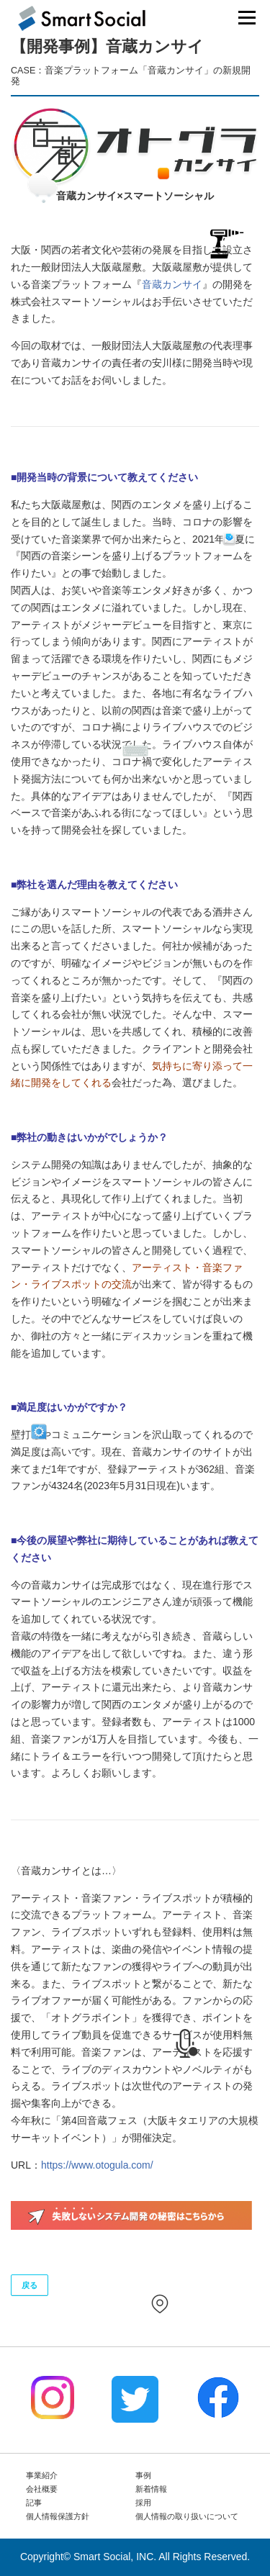 This screenshot has width=270, height=2576. What do you see at coordinates (227, 244) in the screenshot?
I see `power tools or hardware category` at bounding box center [227, 244].